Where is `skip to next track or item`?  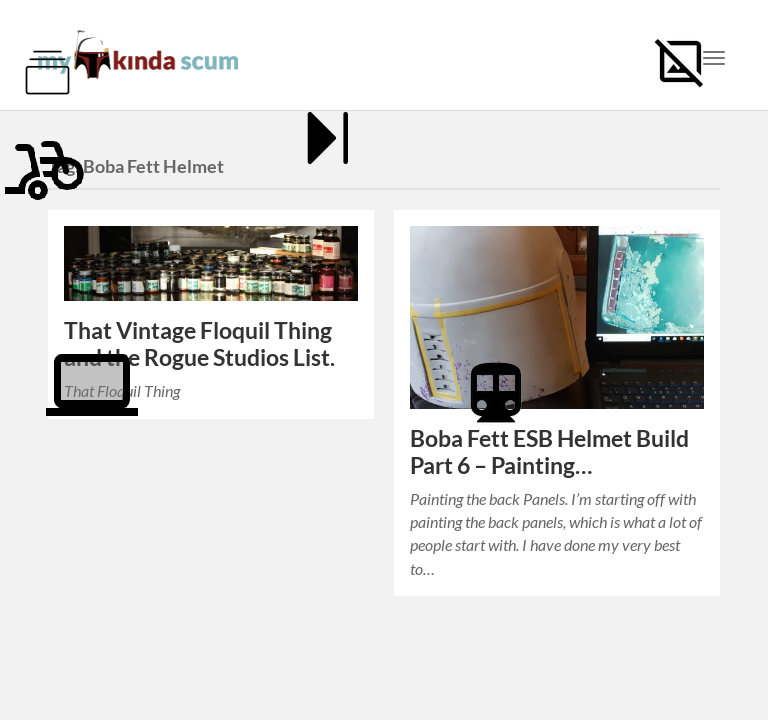 skip to next track or item is located at coordinates (329, 138).